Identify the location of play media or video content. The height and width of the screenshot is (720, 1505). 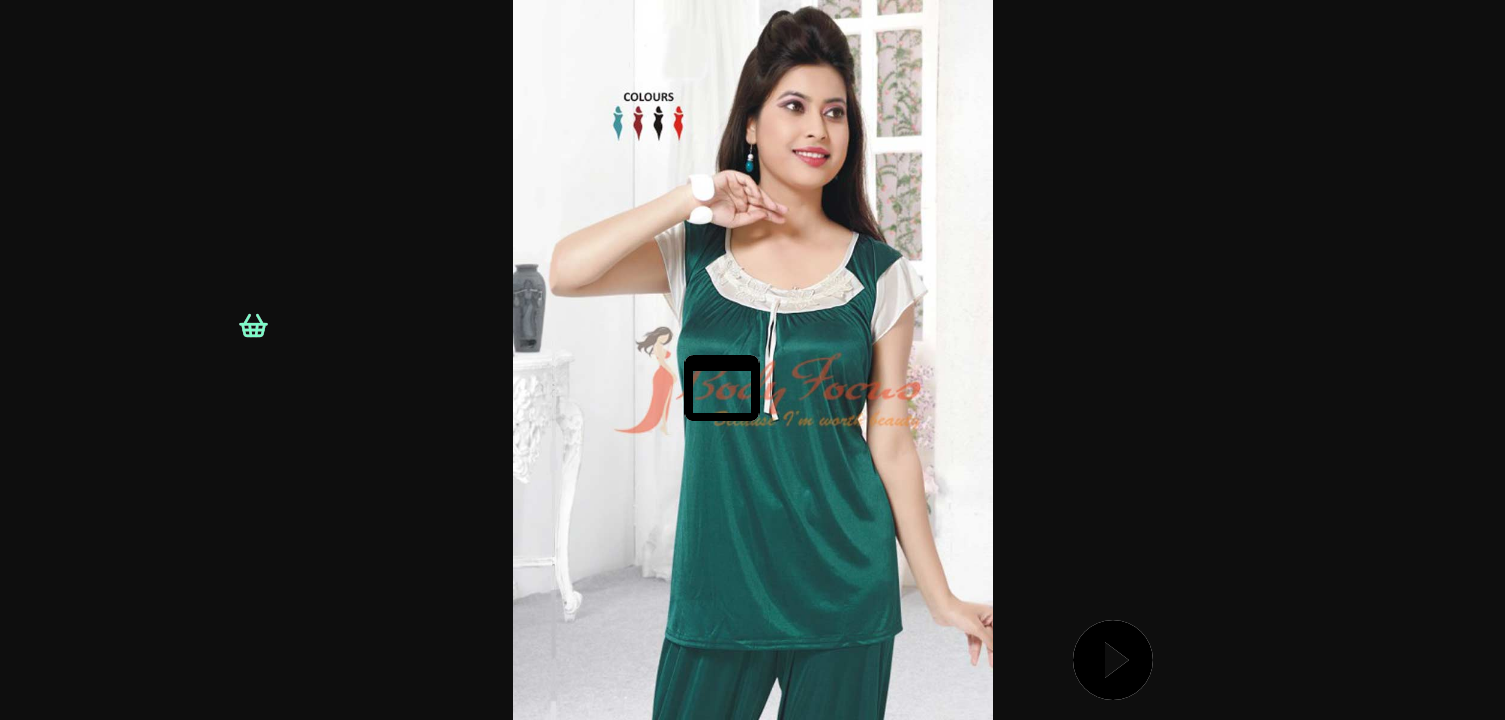
(1113, 660).